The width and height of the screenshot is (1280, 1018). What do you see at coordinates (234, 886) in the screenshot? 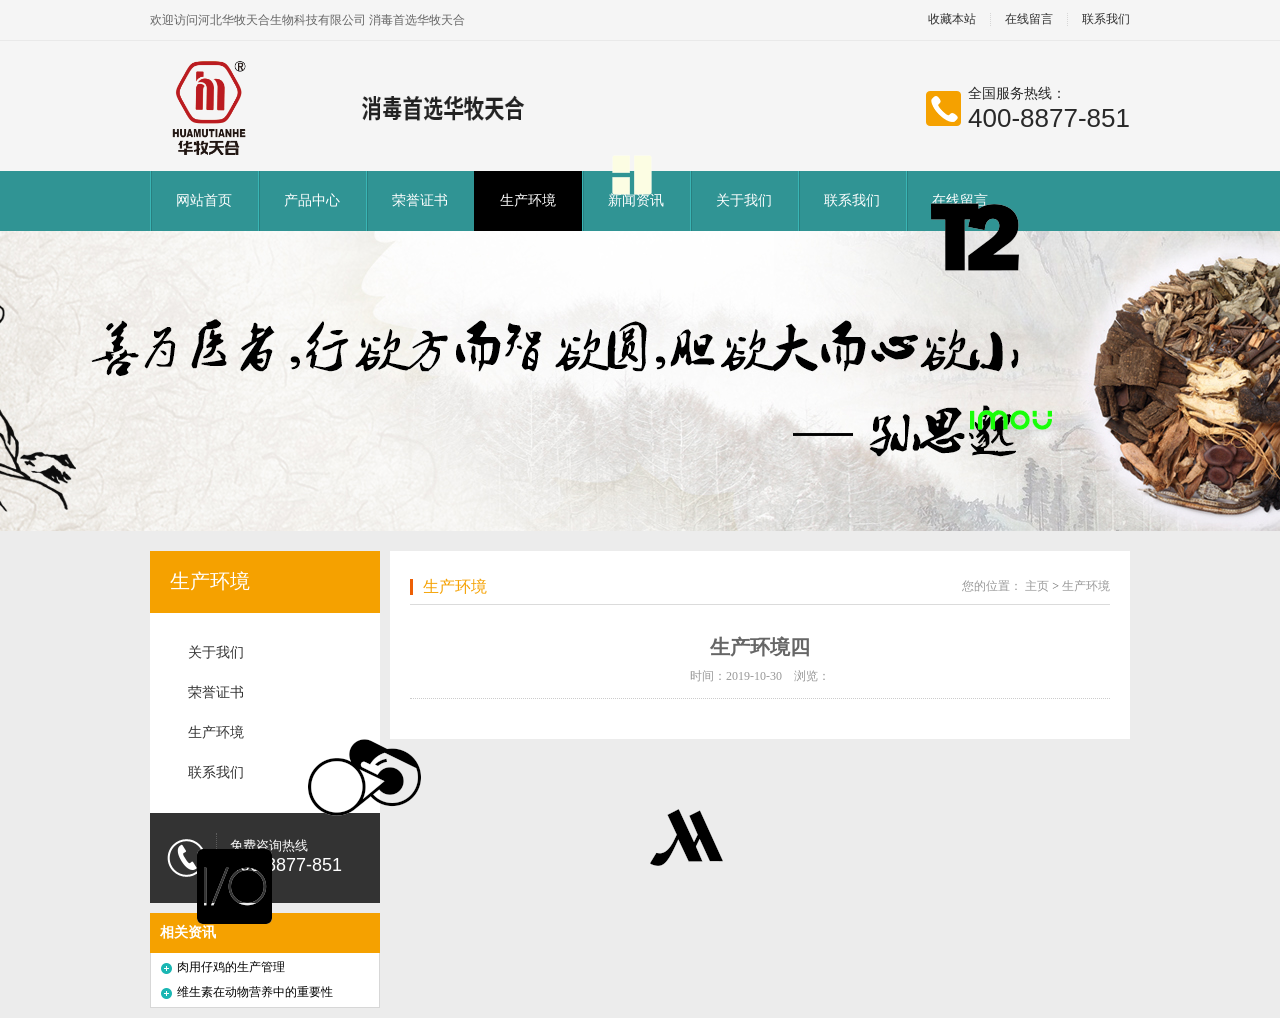
I see `webdriverio automation framework logo` at bounding box center [234, 886].